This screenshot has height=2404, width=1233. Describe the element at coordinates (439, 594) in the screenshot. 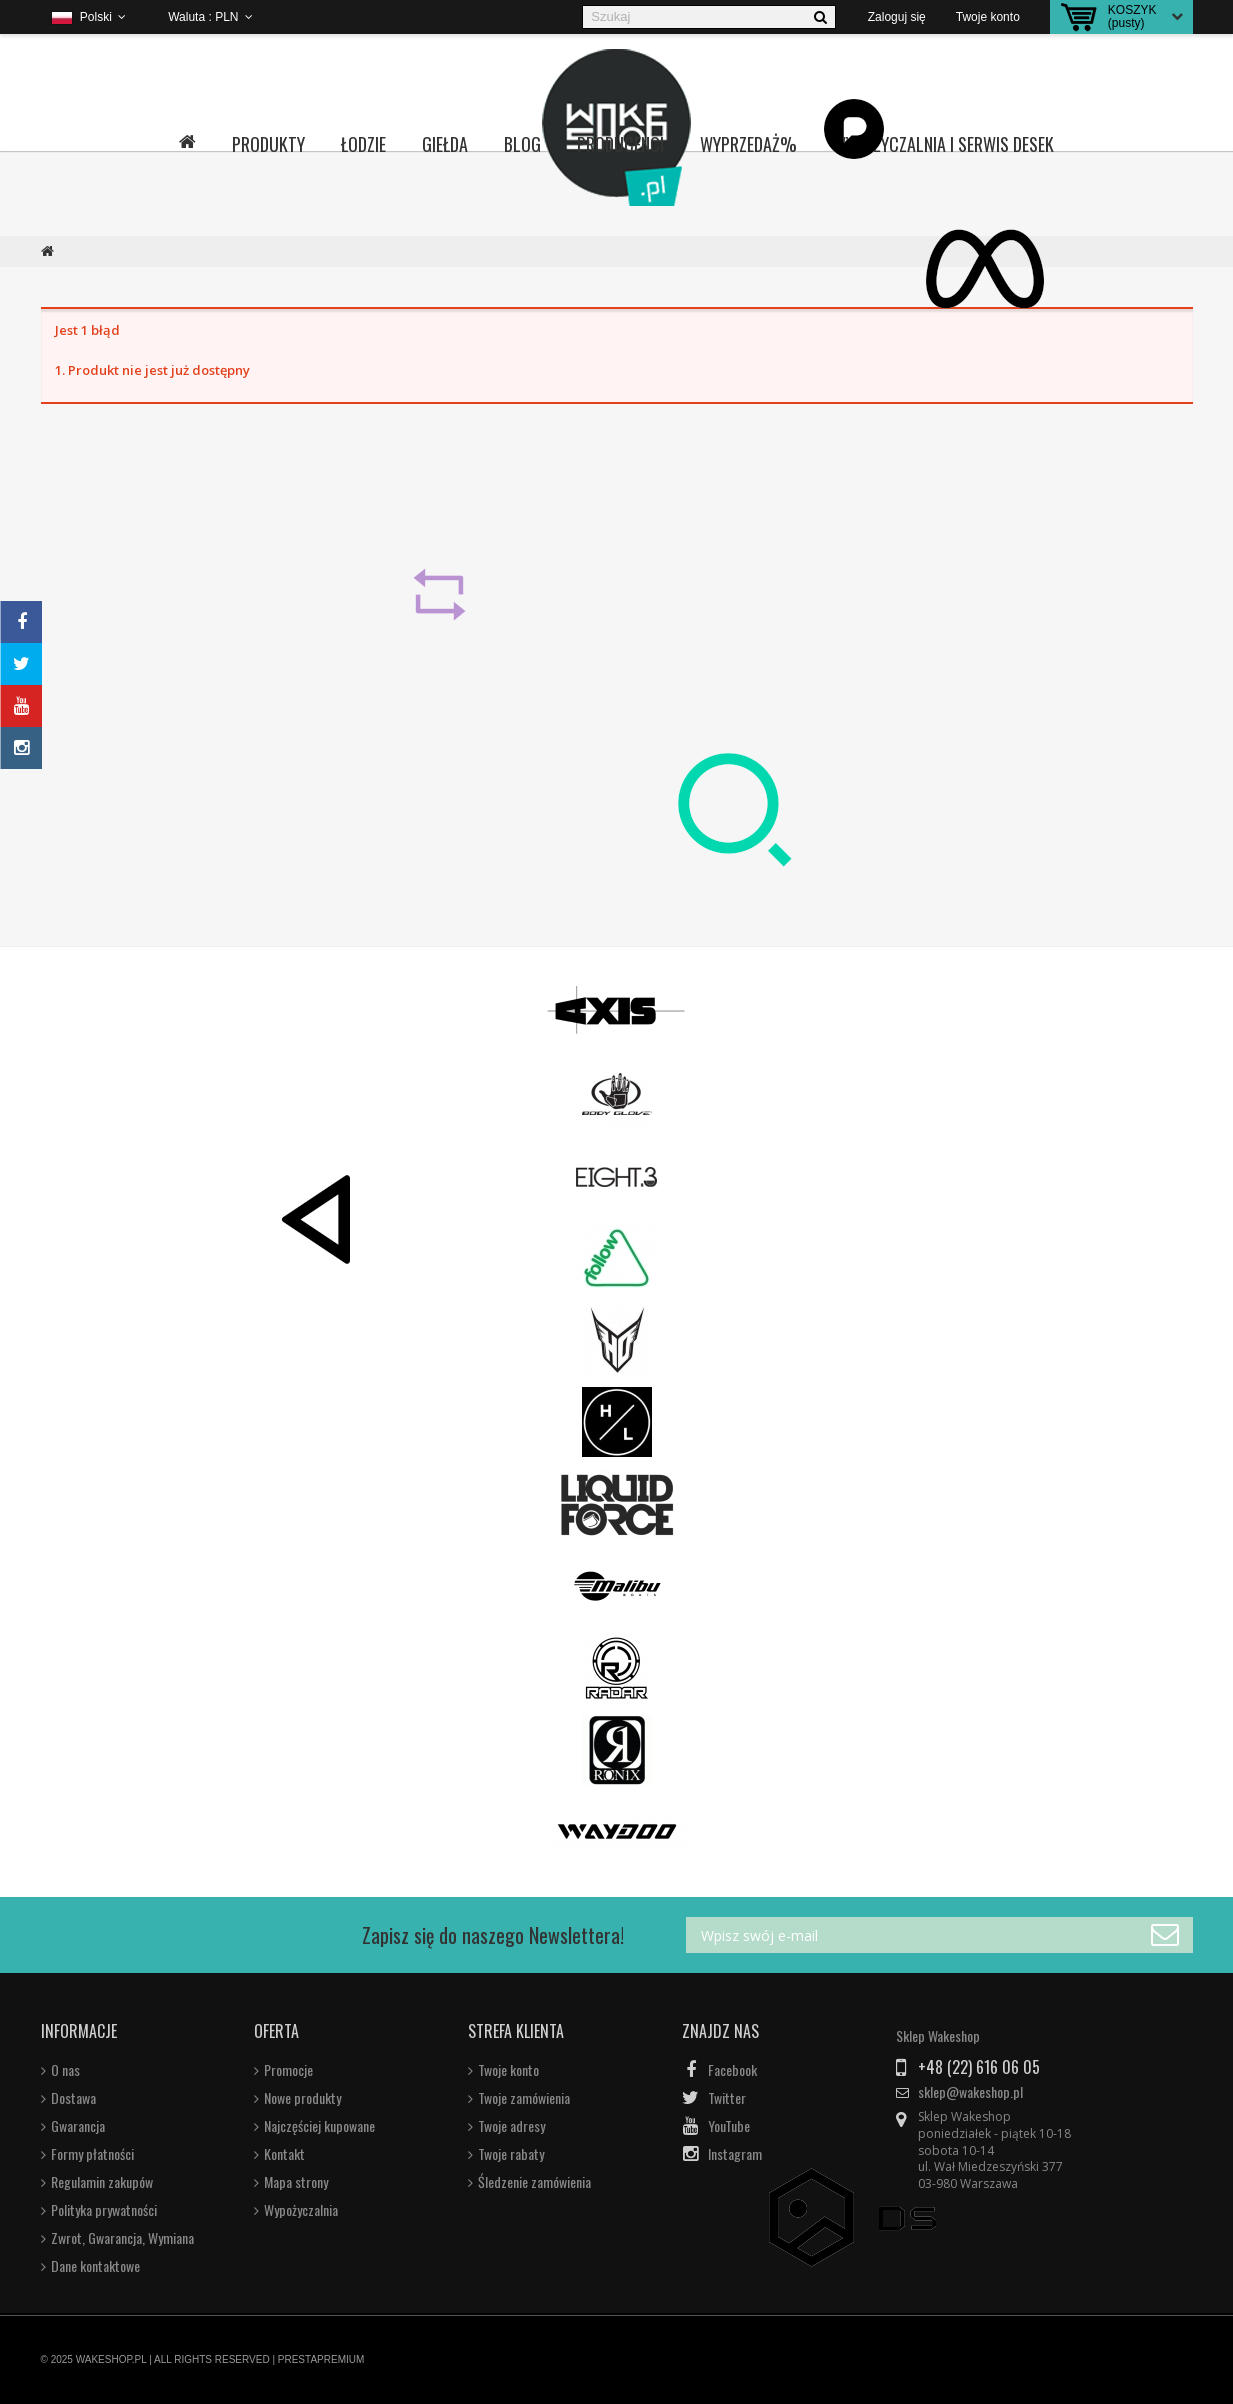

I see `enable repeat playback mode` at that location.